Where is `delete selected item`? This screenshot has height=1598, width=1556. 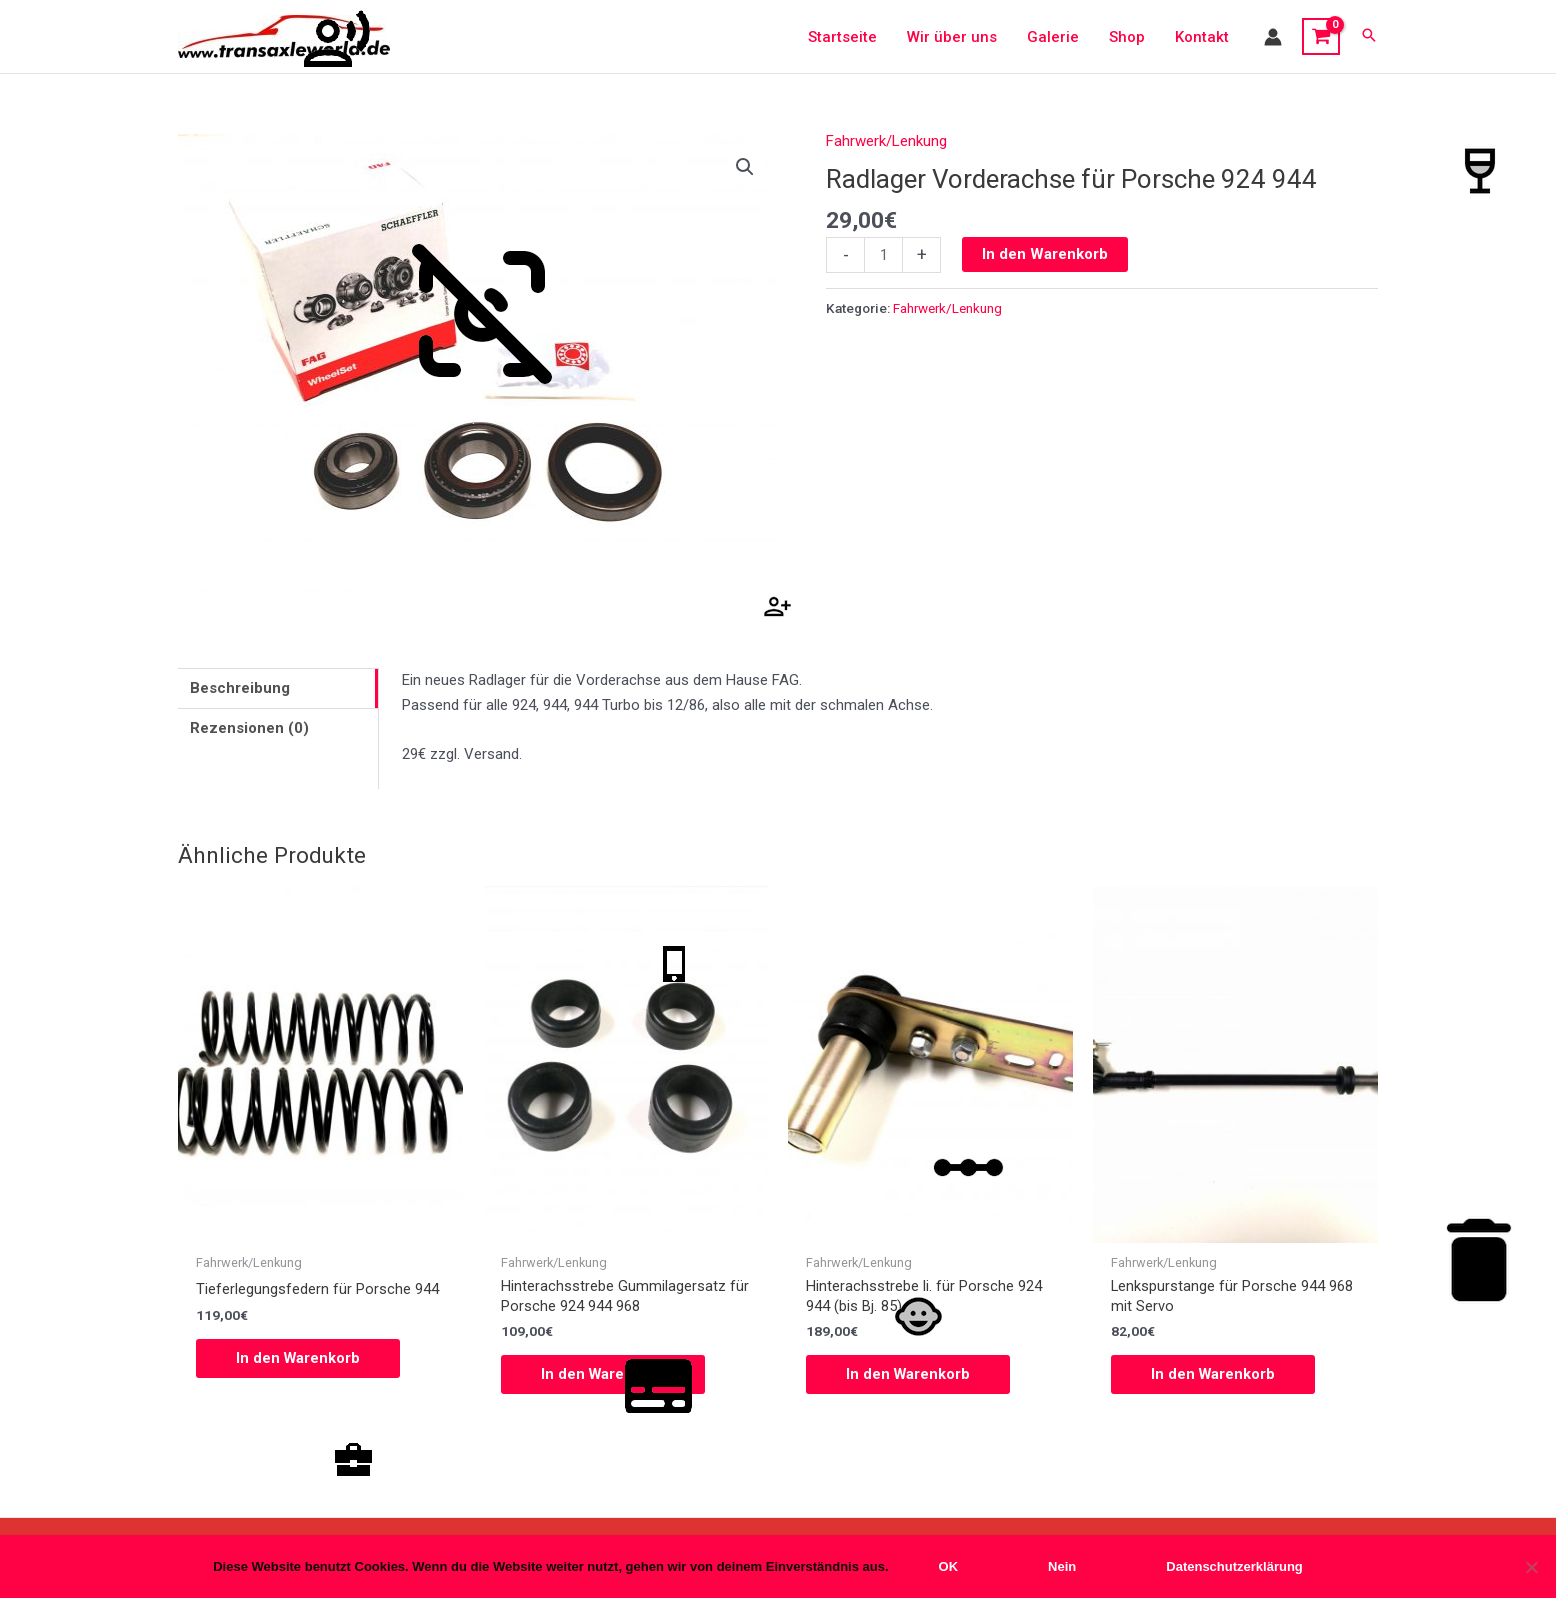 delete selected item is located at coordinates (1479, 1260).